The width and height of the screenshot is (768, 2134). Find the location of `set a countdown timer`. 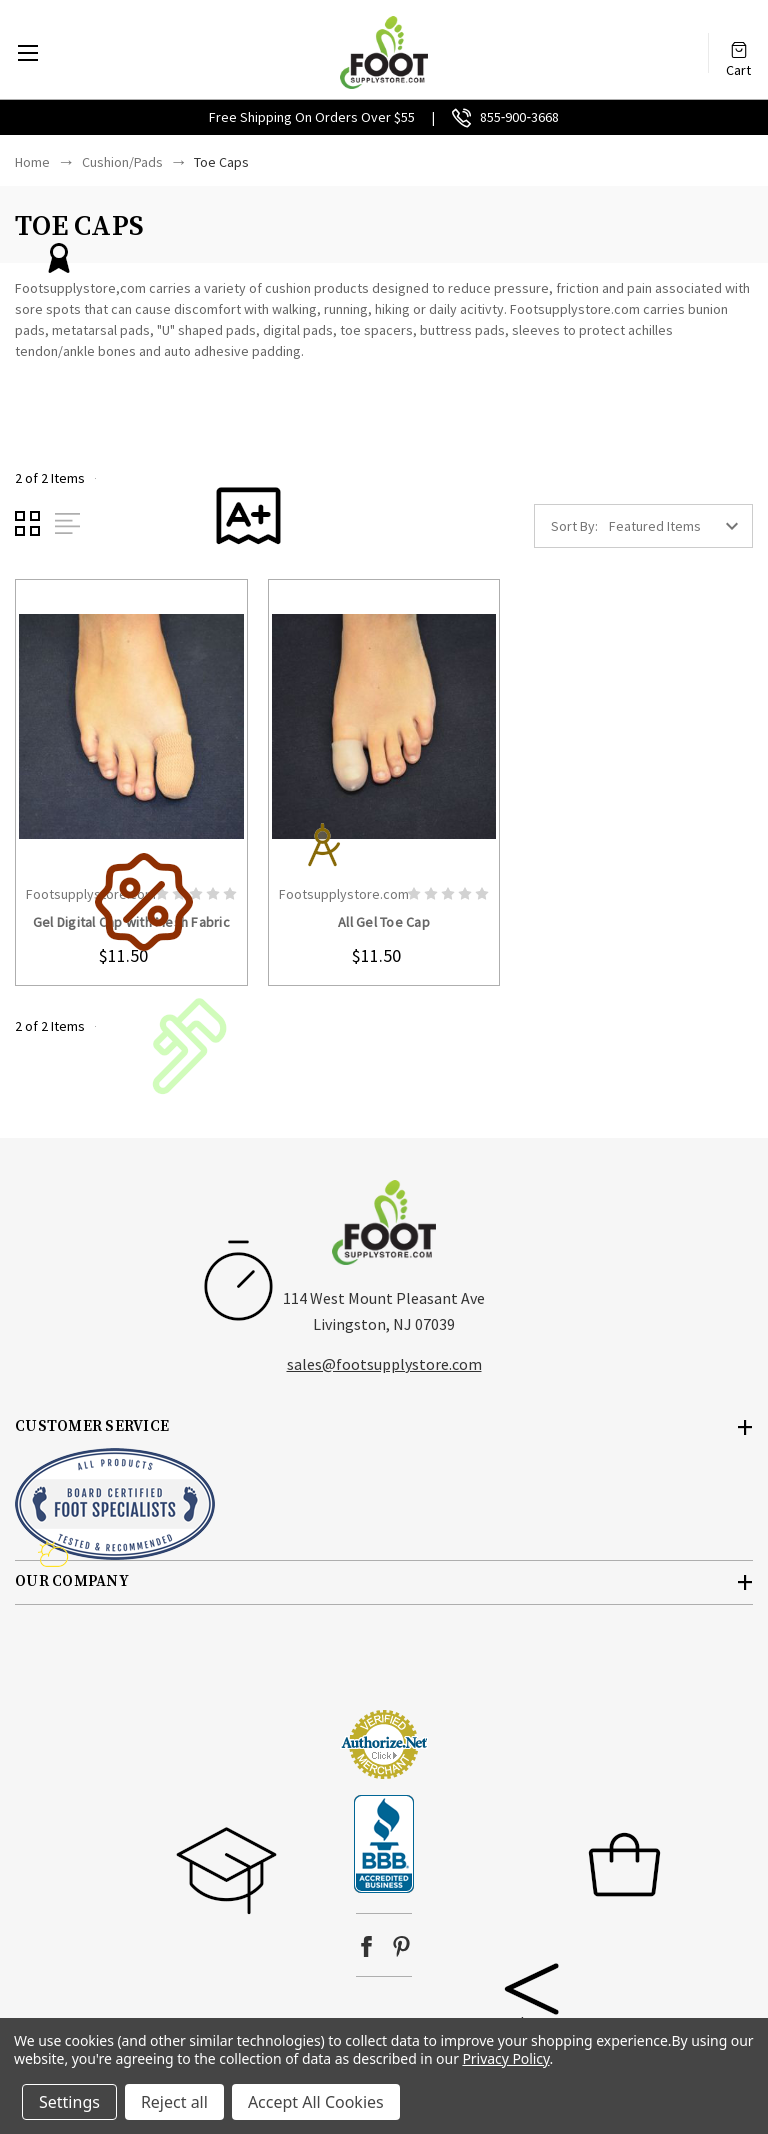

set a countdown timer is located at coordinates (238, 1283).